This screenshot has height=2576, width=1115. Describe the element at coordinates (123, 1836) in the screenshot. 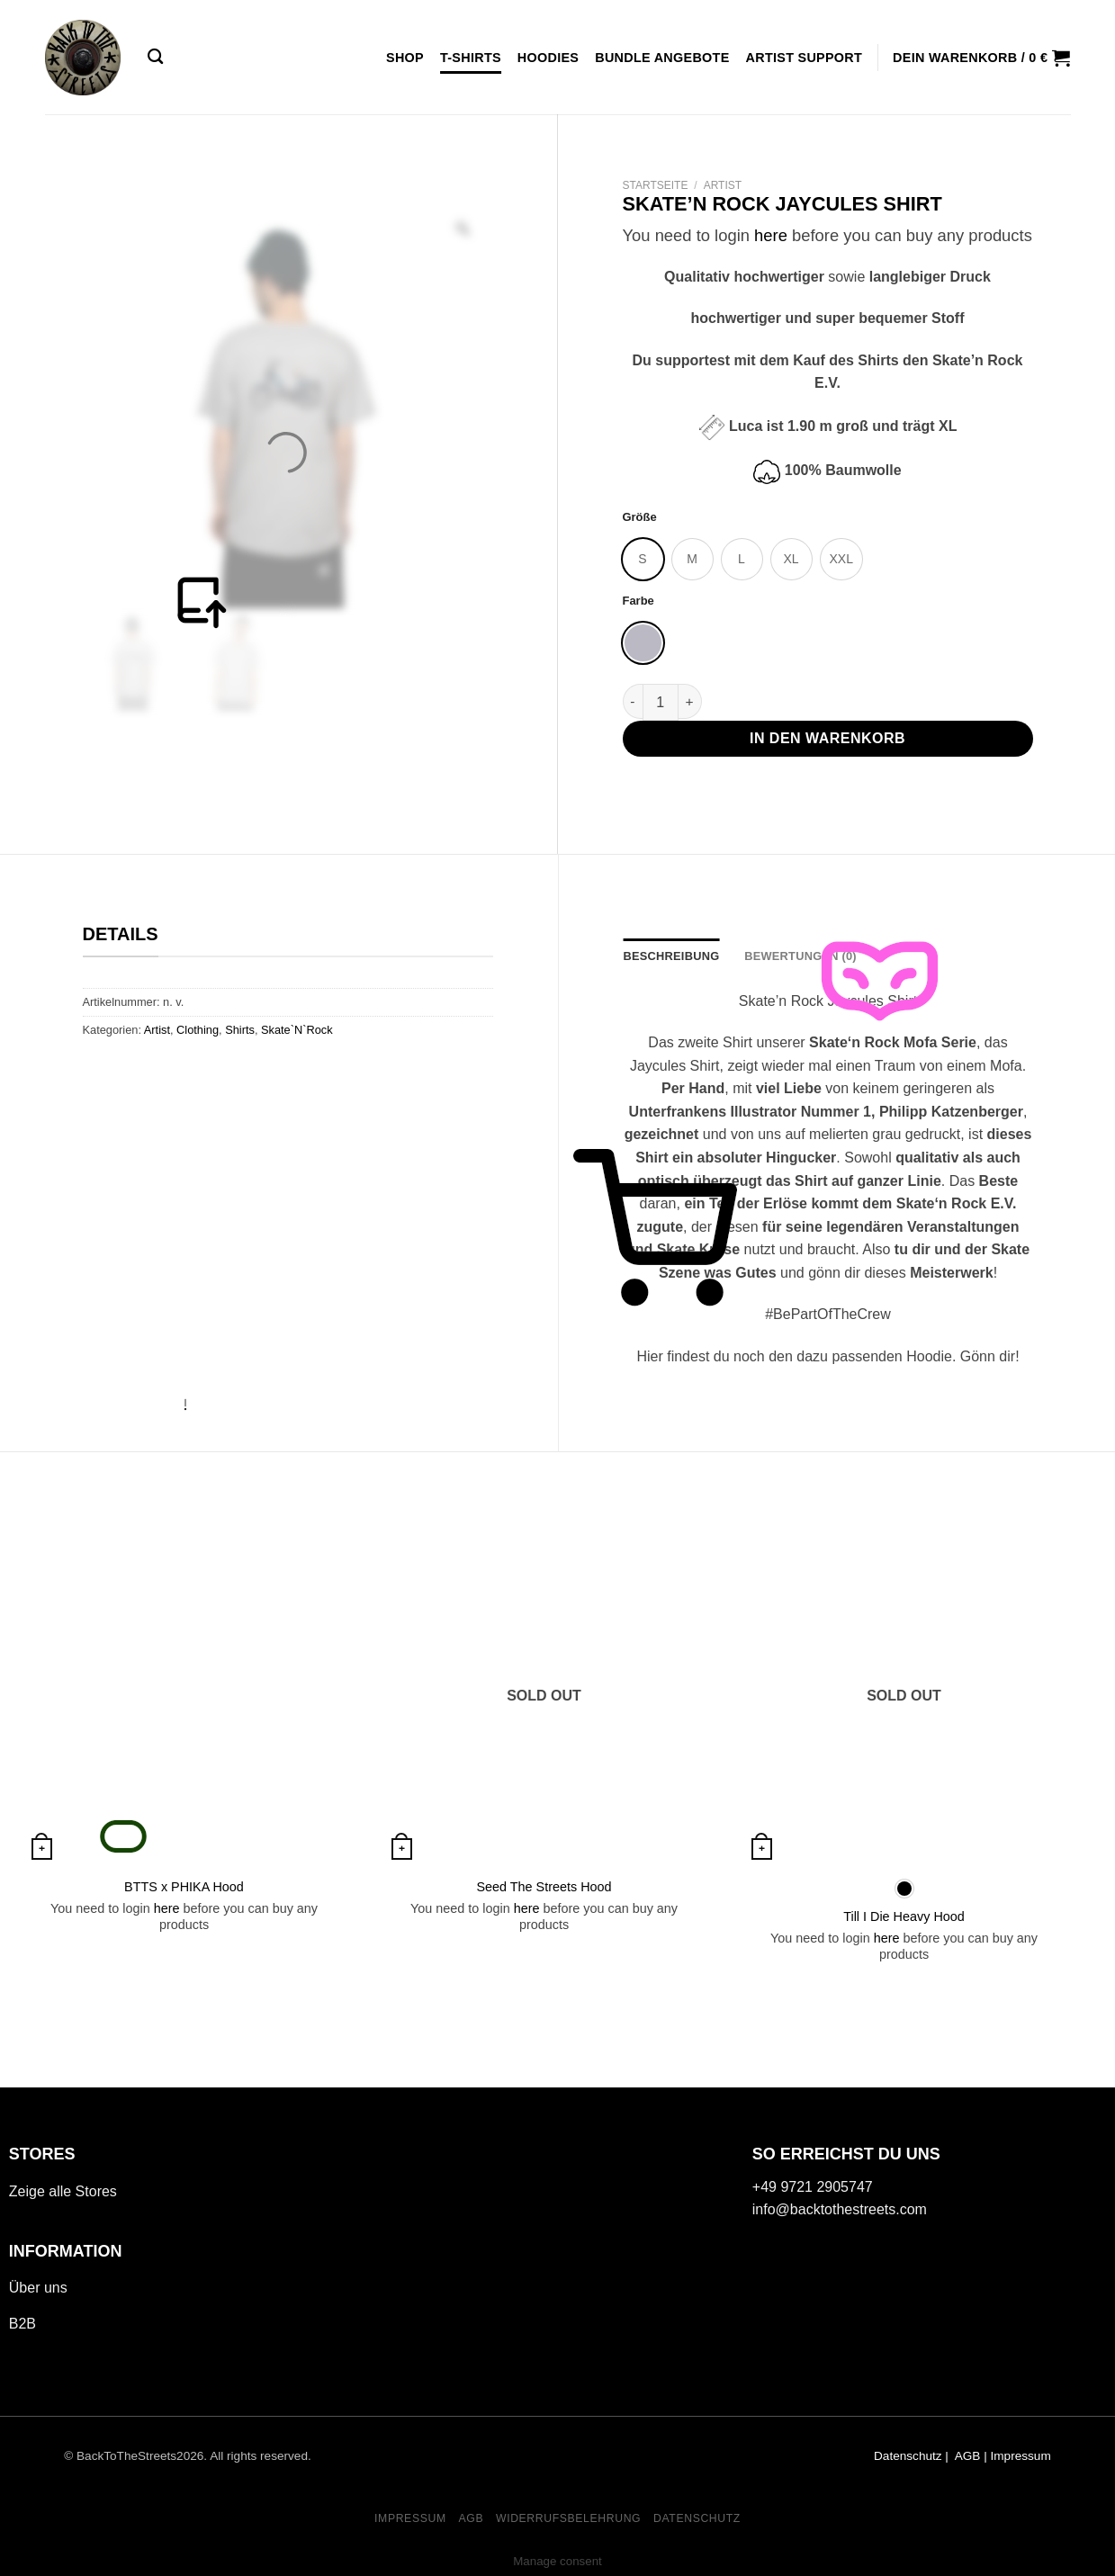

I see `medication or pill tracker` at that location.